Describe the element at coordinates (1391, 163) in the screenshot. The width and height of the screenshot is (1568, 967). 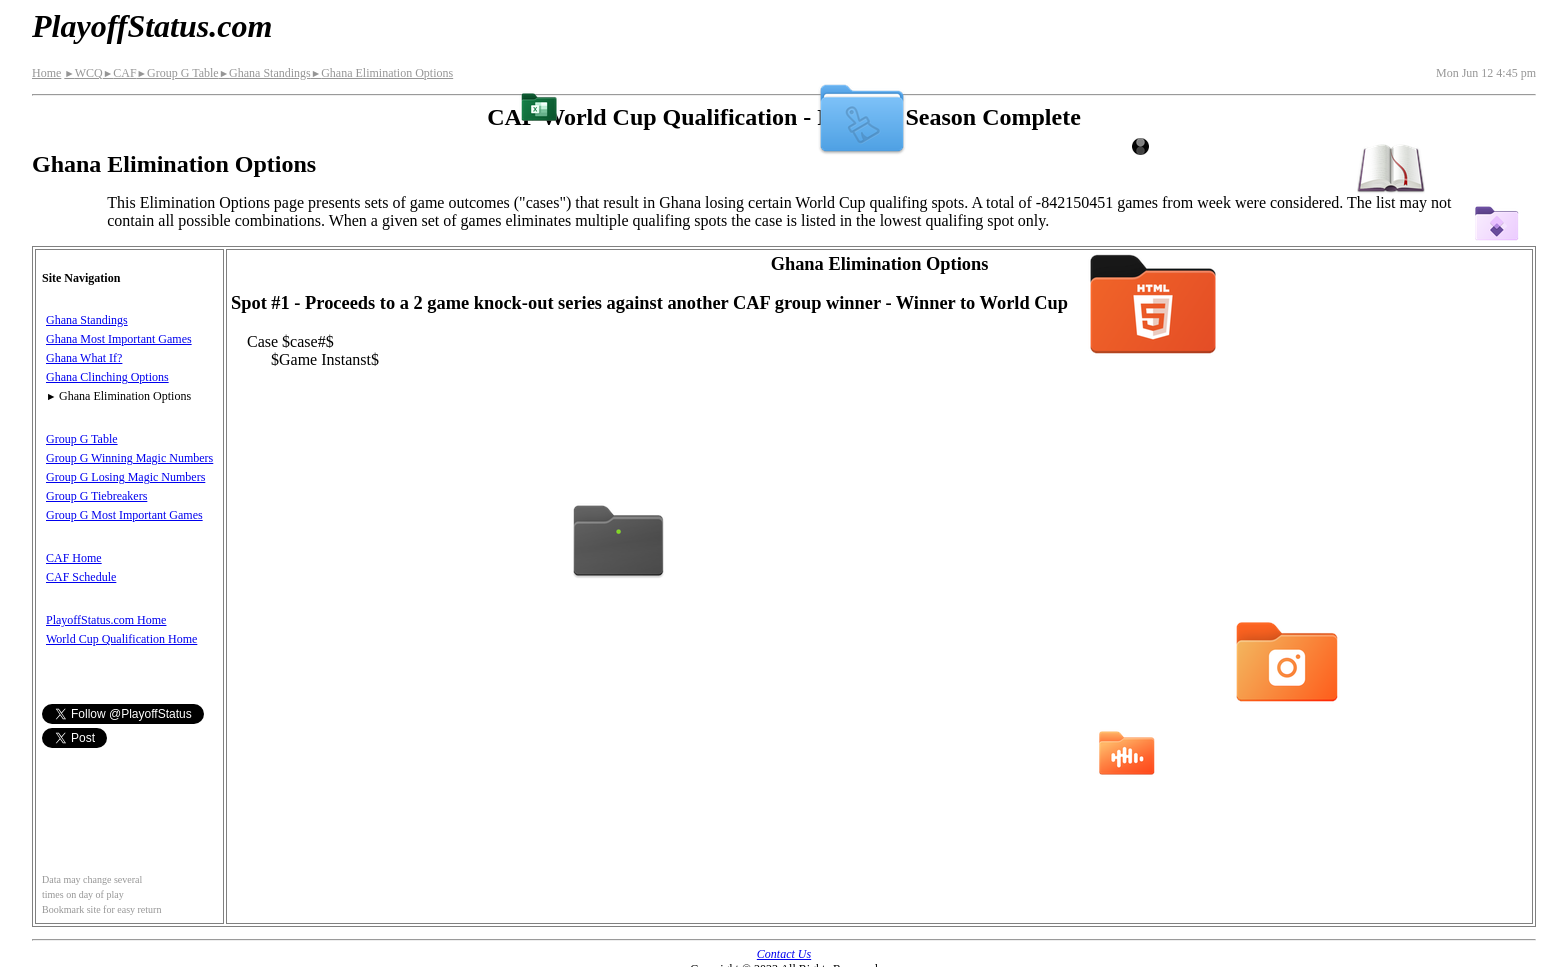
I see `open the dictionary application` at that location.